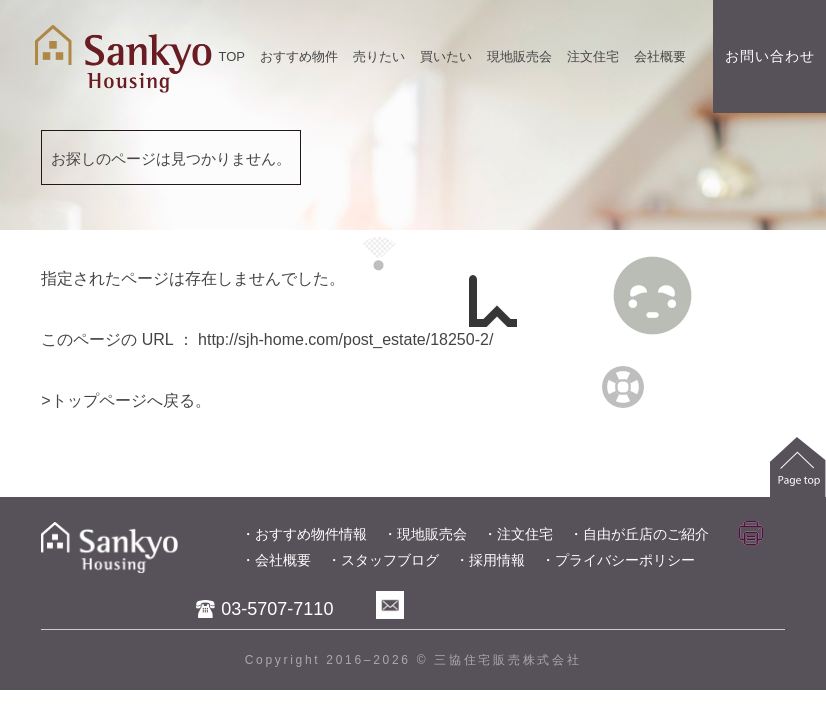 The width and height of the screenshot is (826, 720). I want to click on indicates active wireless network connection, so click(378, 252).